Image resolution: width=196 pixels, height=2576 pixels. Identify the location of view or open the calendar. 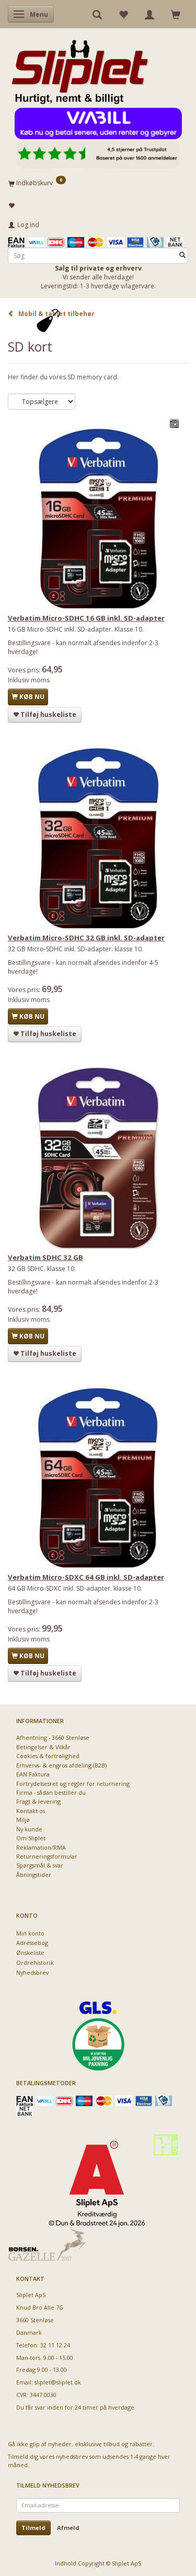
(174, 423).